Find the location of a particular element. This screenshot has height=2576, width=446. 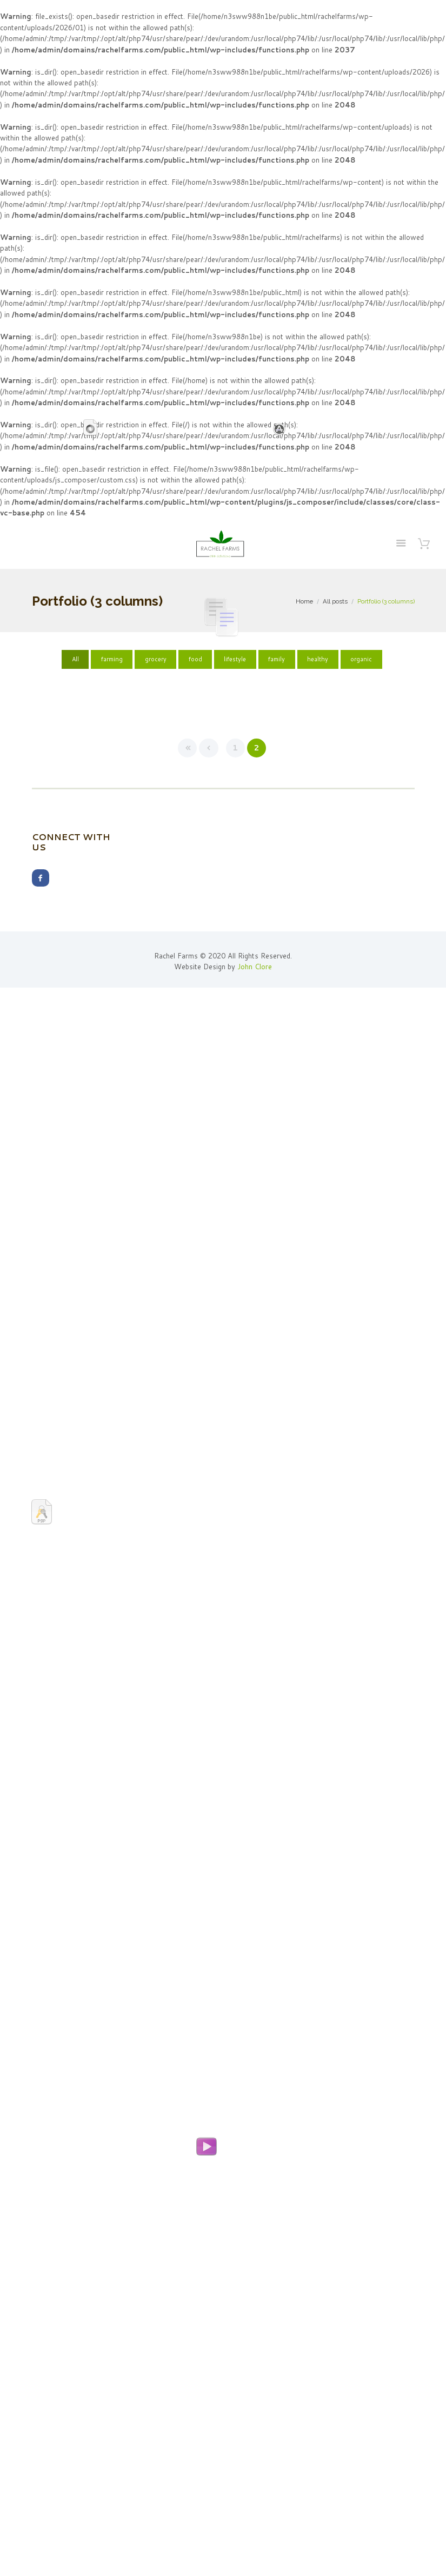

indicates a JSON file type is located at coordinates (90, 427).